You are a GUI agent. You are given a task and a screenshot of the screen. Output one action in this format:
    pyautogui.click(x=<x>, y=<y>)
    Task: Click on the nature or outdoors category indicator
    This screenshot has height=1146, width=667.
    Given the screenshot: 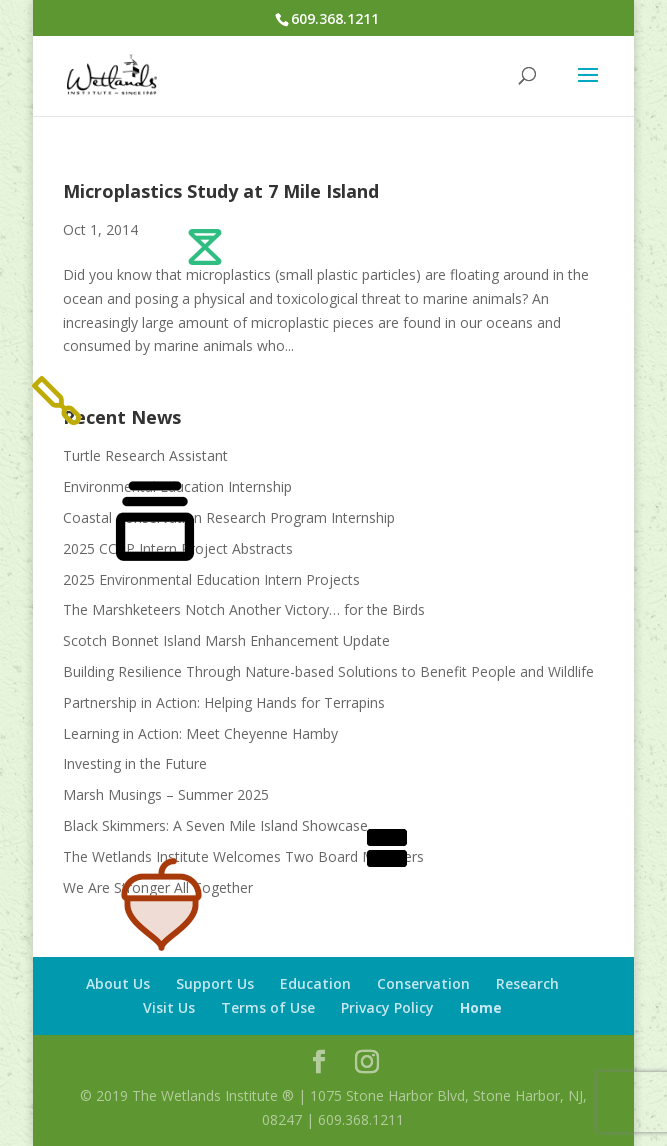 What is the action you would take?
    pyautogui.click(x=161, y=904)
    